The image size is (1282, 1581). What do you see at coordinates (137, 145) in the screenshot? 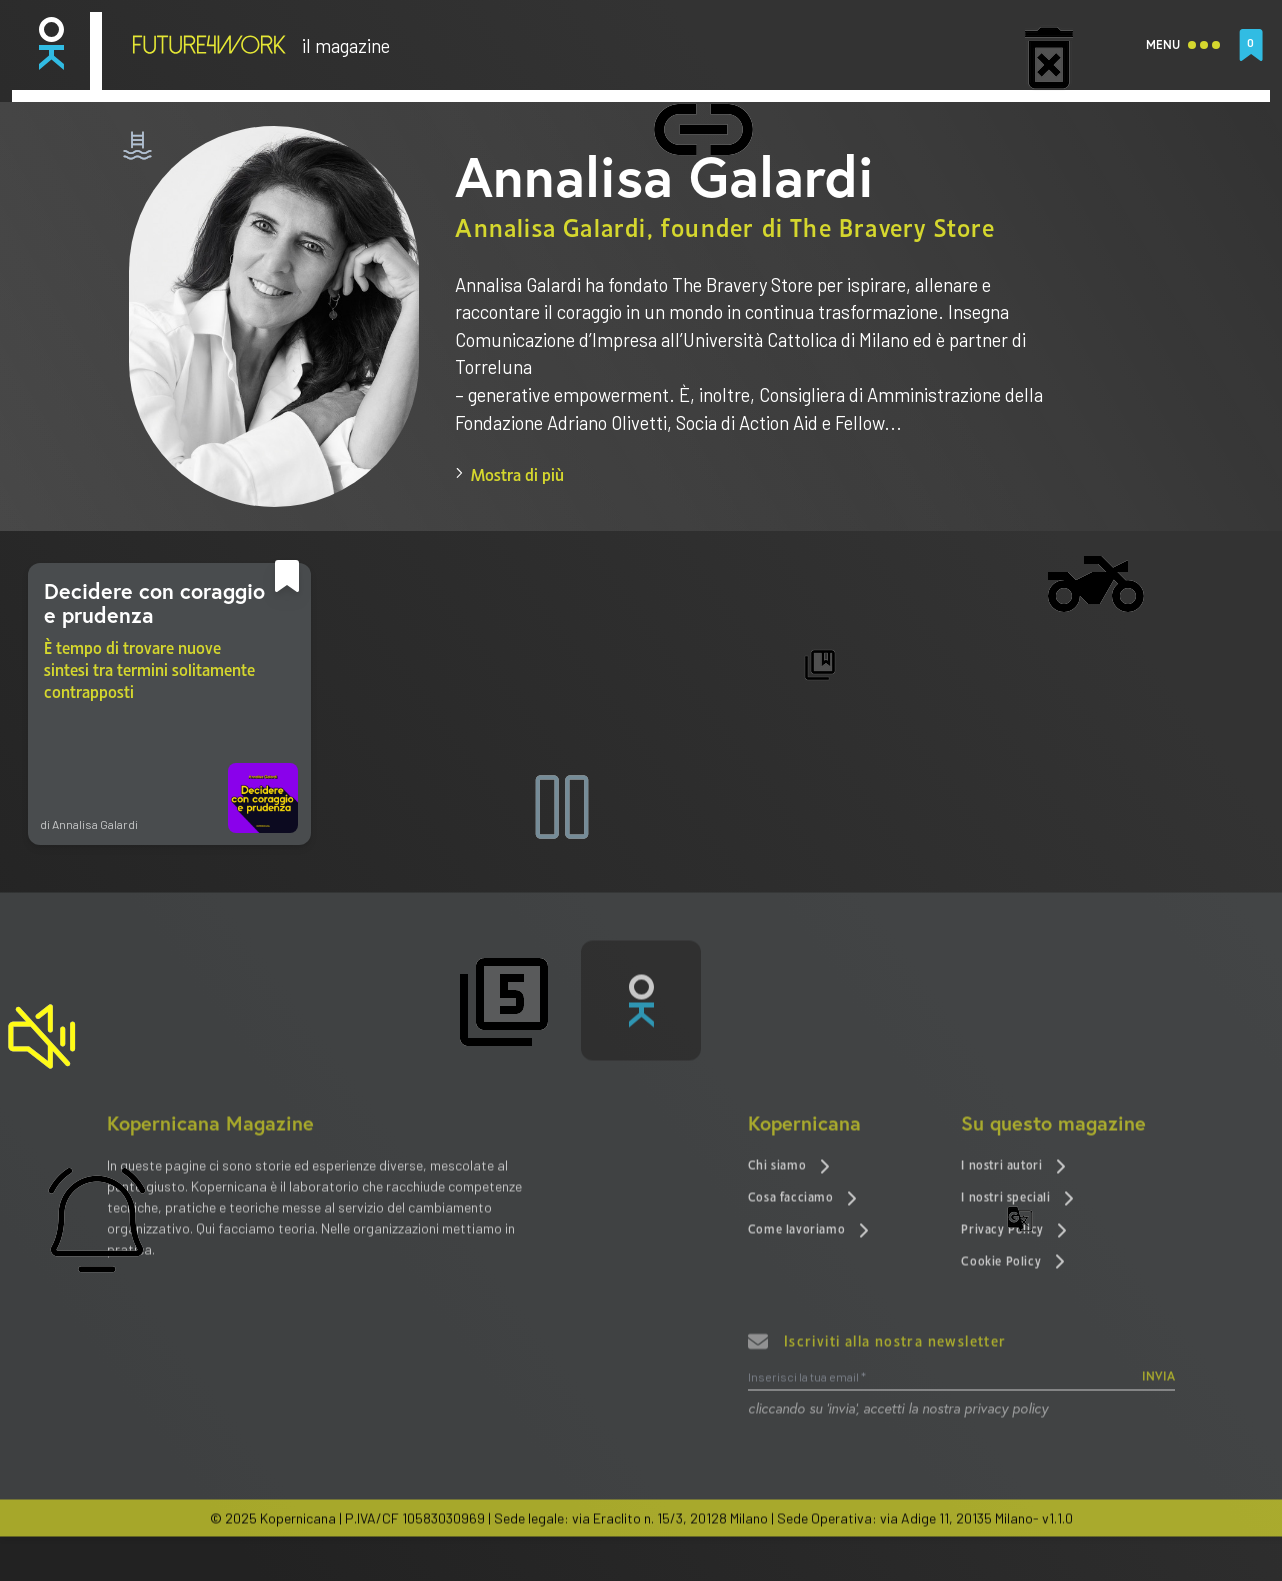
I see `view swimming pool amenities` at bounding box center [137, 145].